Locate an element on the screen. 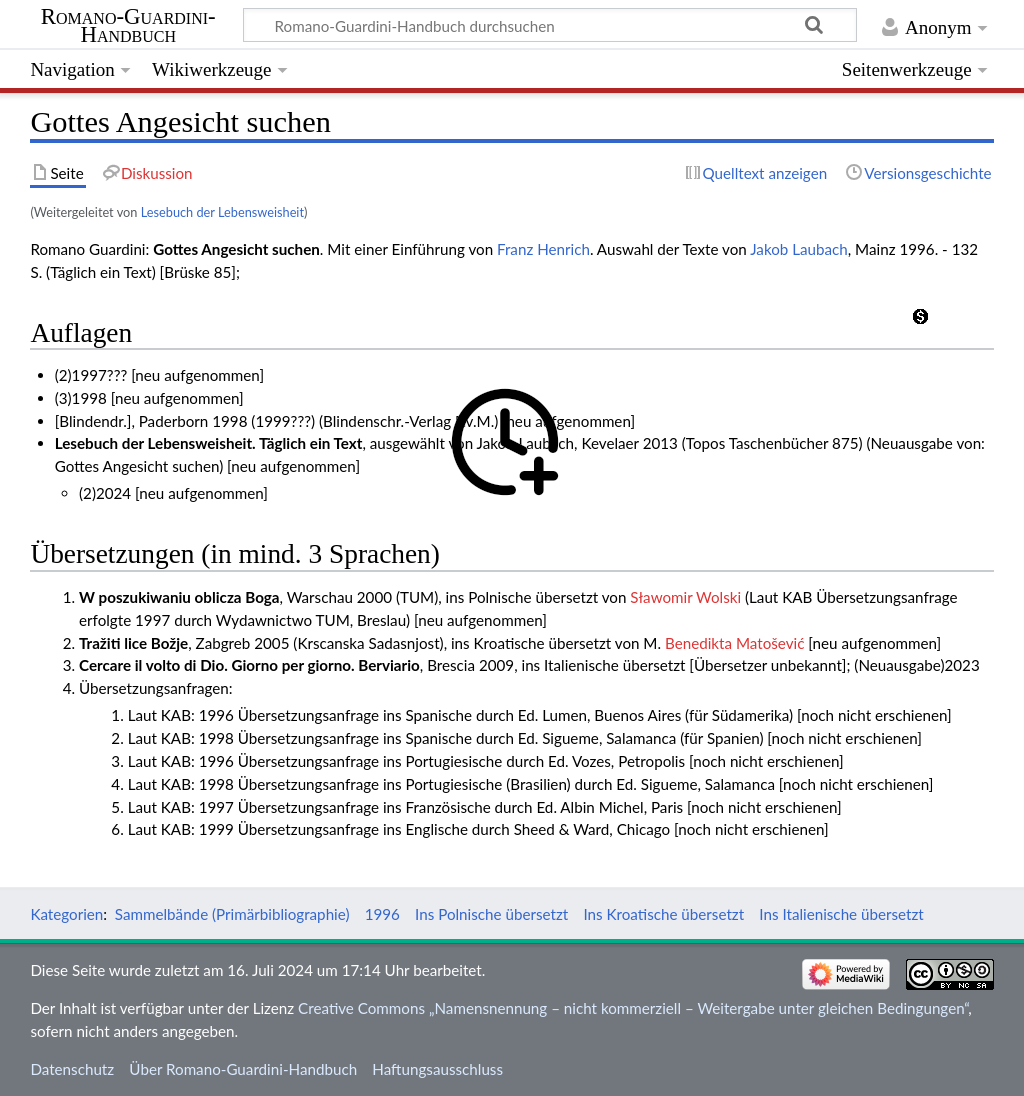 This screenshot has height=1096, width=1024. add a new timer or alarm is located at coordinates (505, 442).